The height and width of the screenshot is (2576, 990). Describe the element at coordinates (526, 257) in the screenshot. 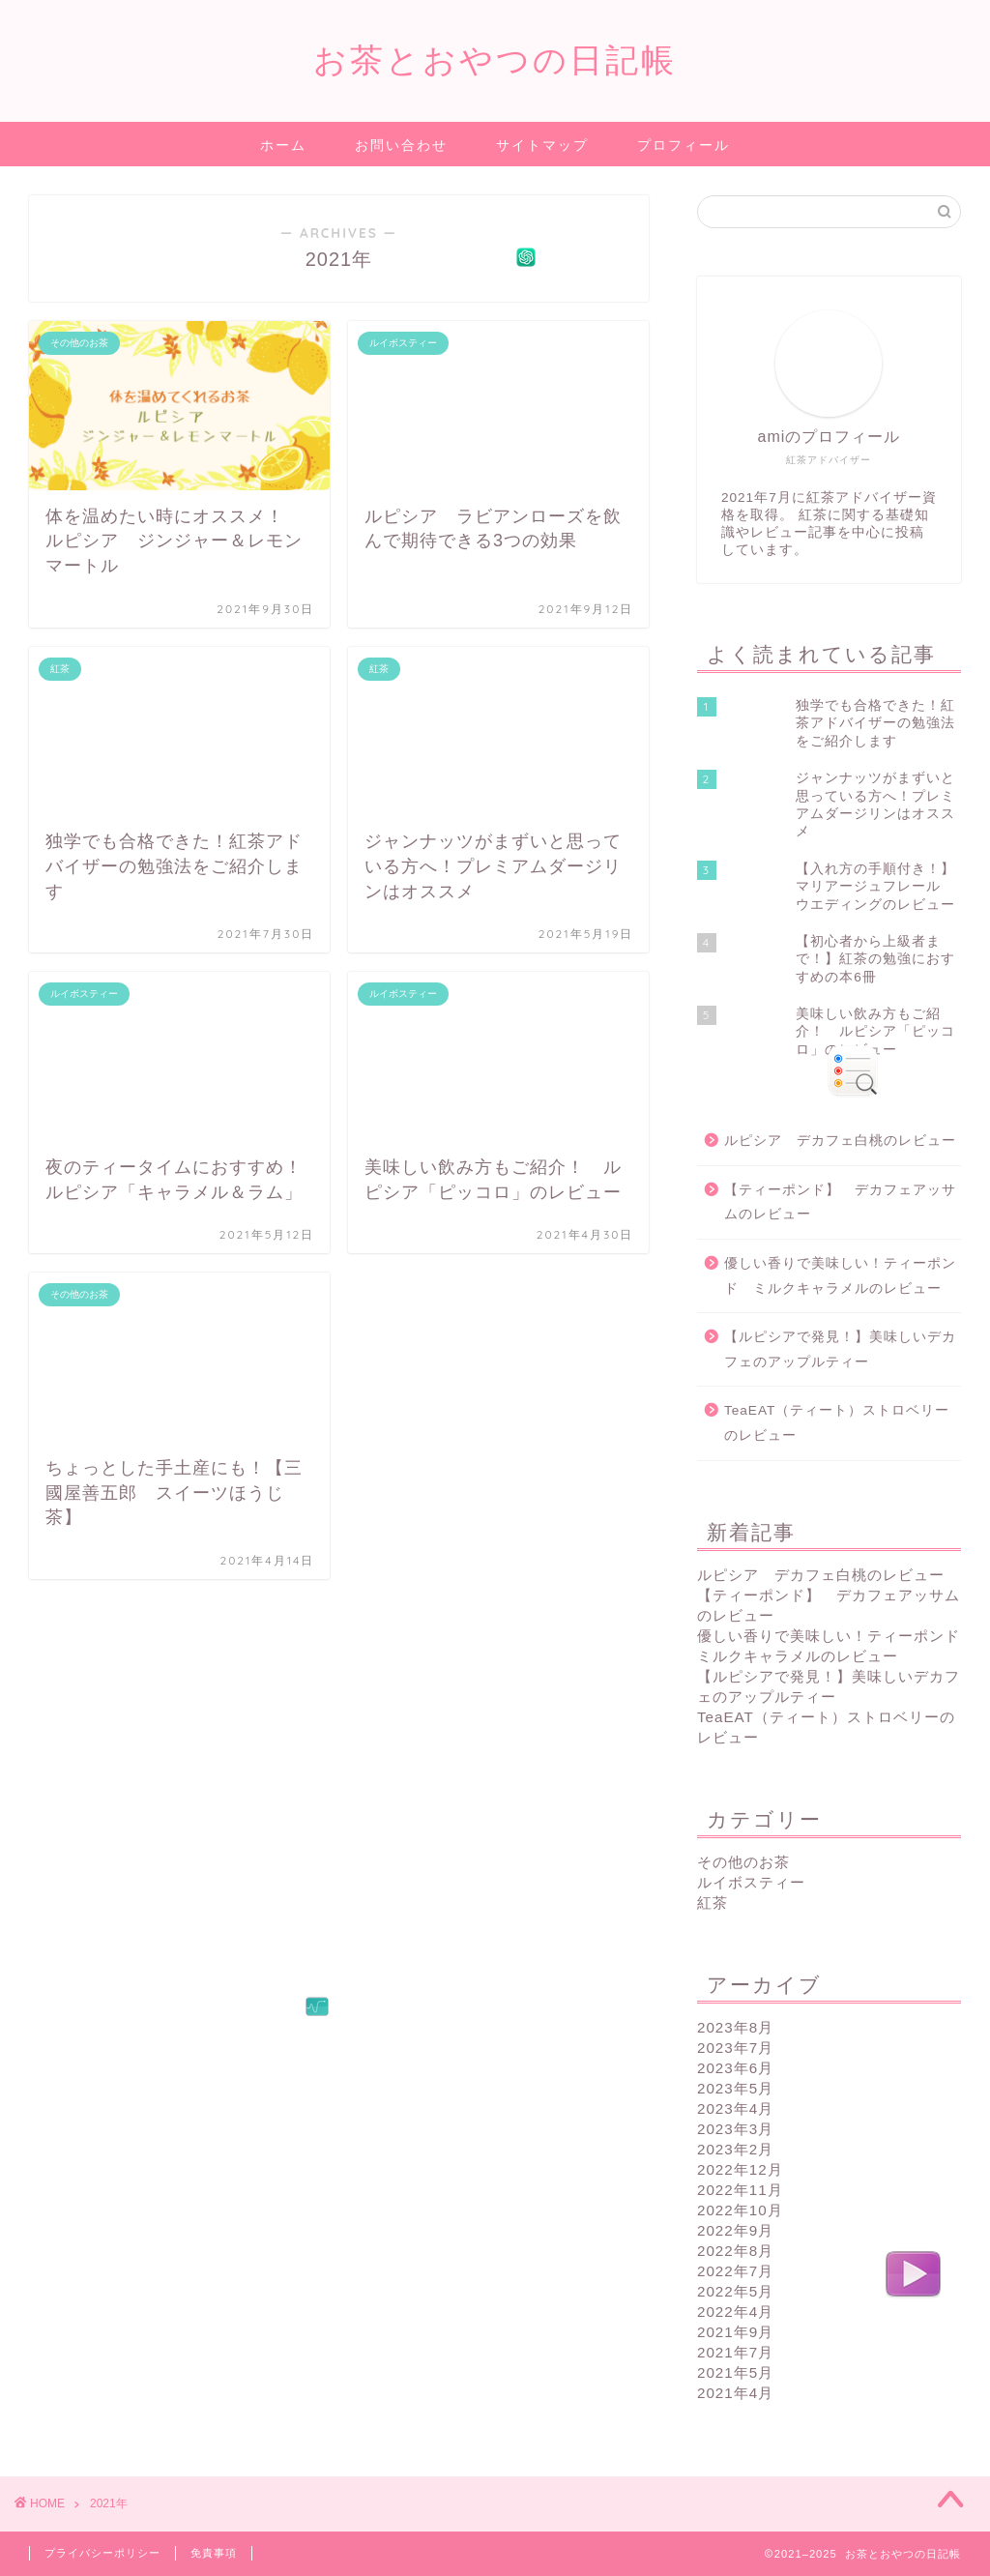

I see `open ChatGPT app` at that location.